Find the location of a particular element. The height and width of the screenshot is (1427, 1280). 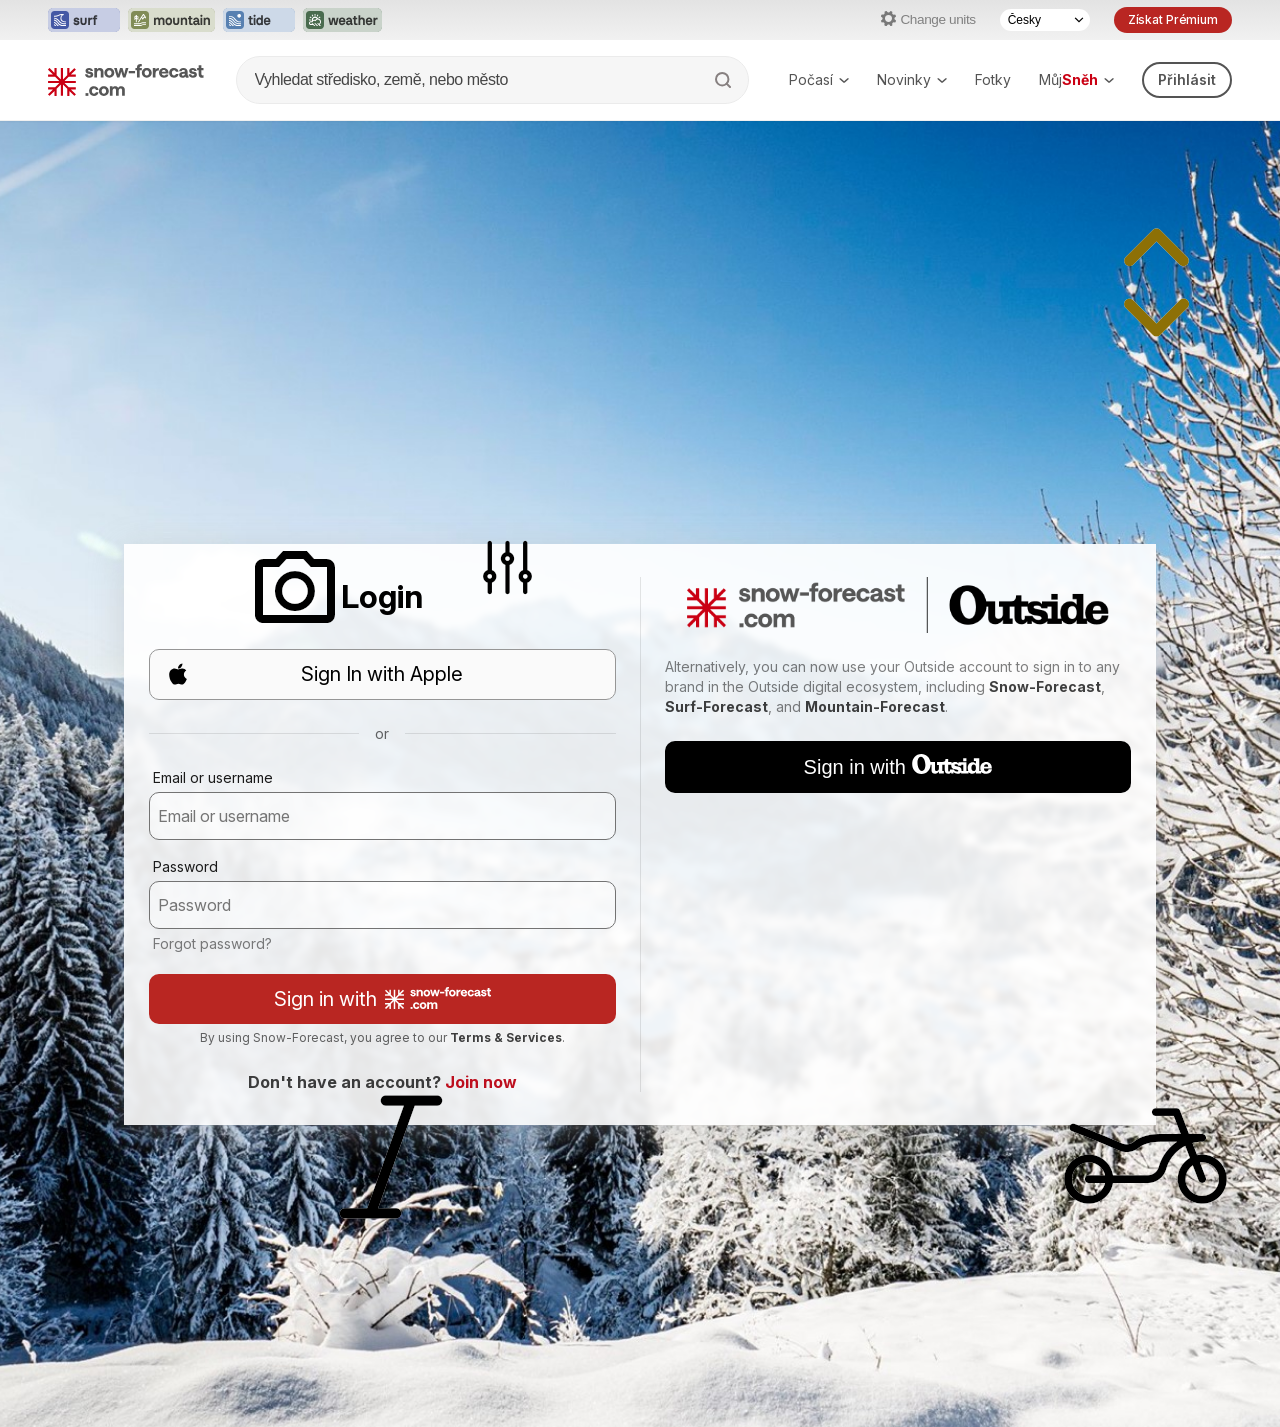

select motorcycle as vehicle type is located at coordinates (1145, 1158).